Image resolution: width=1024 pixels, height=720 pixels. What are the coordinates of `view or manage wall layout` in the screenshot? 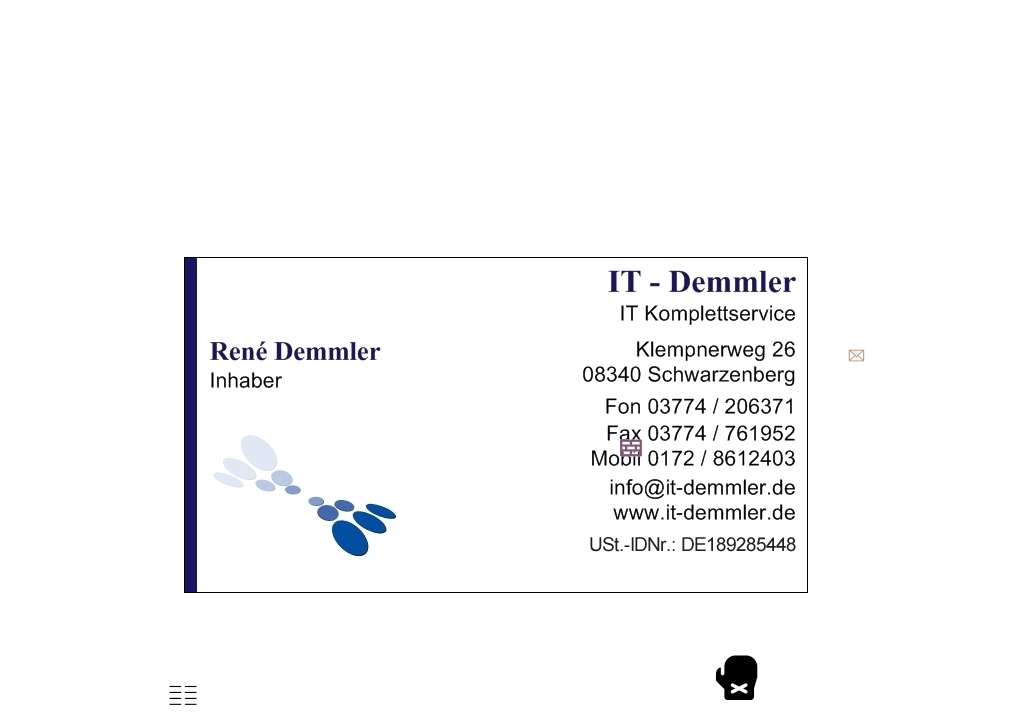 It's located at (631, 448).